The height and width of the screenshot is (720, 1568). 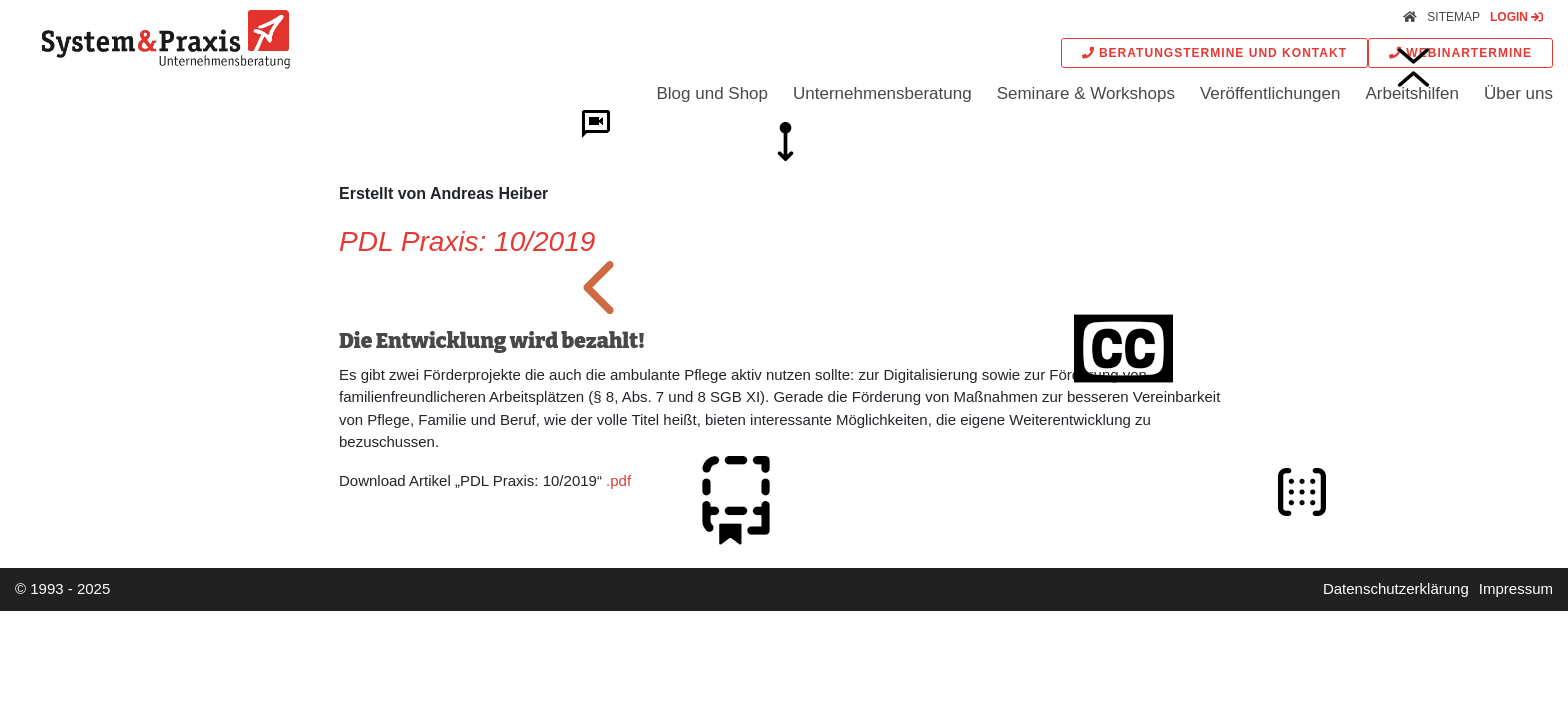 What do you see at coordinates (1123, 348) in the screenshot?
I see `enable closed captioning for video content` at bounding box center [1123, 348].